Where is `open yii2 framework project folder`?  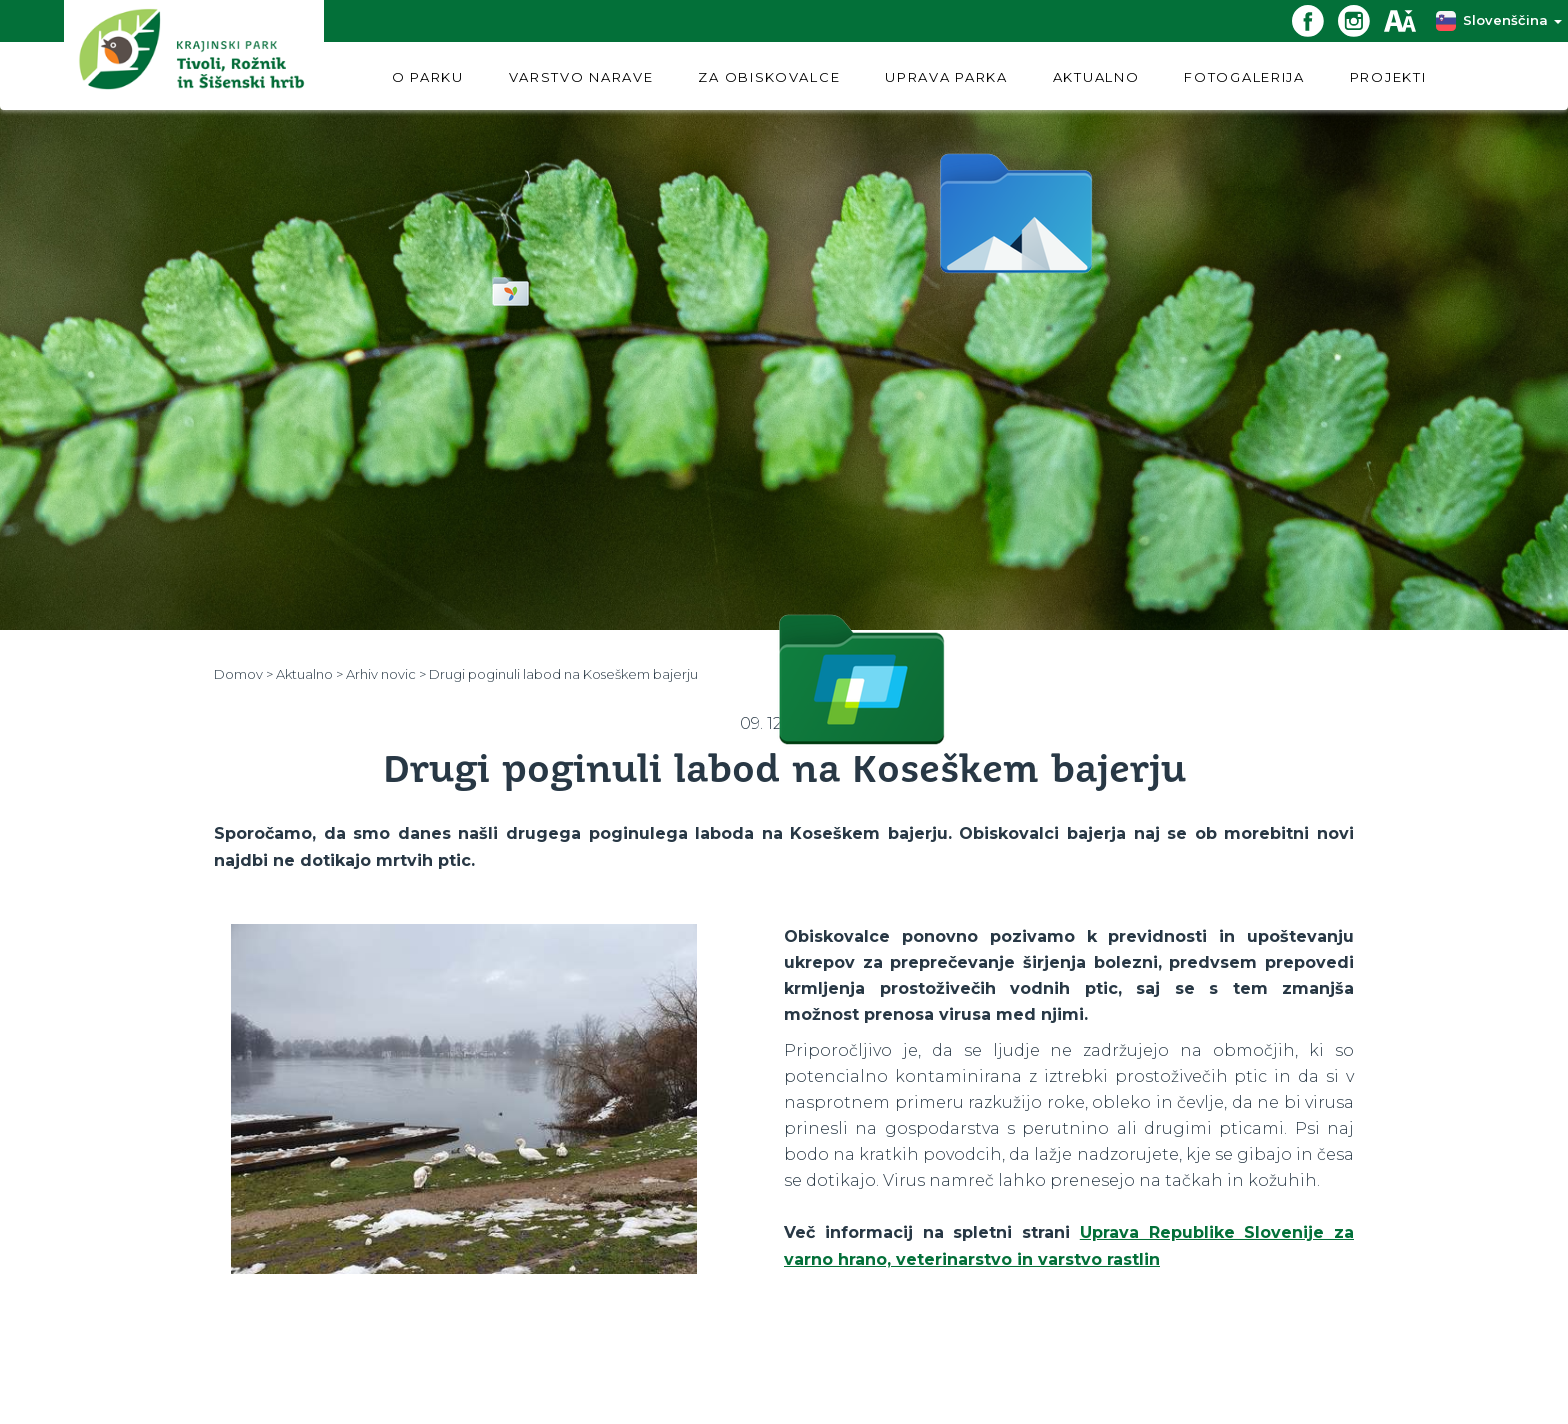
open yii2 framework project folder is located at coordinates (510, 292).